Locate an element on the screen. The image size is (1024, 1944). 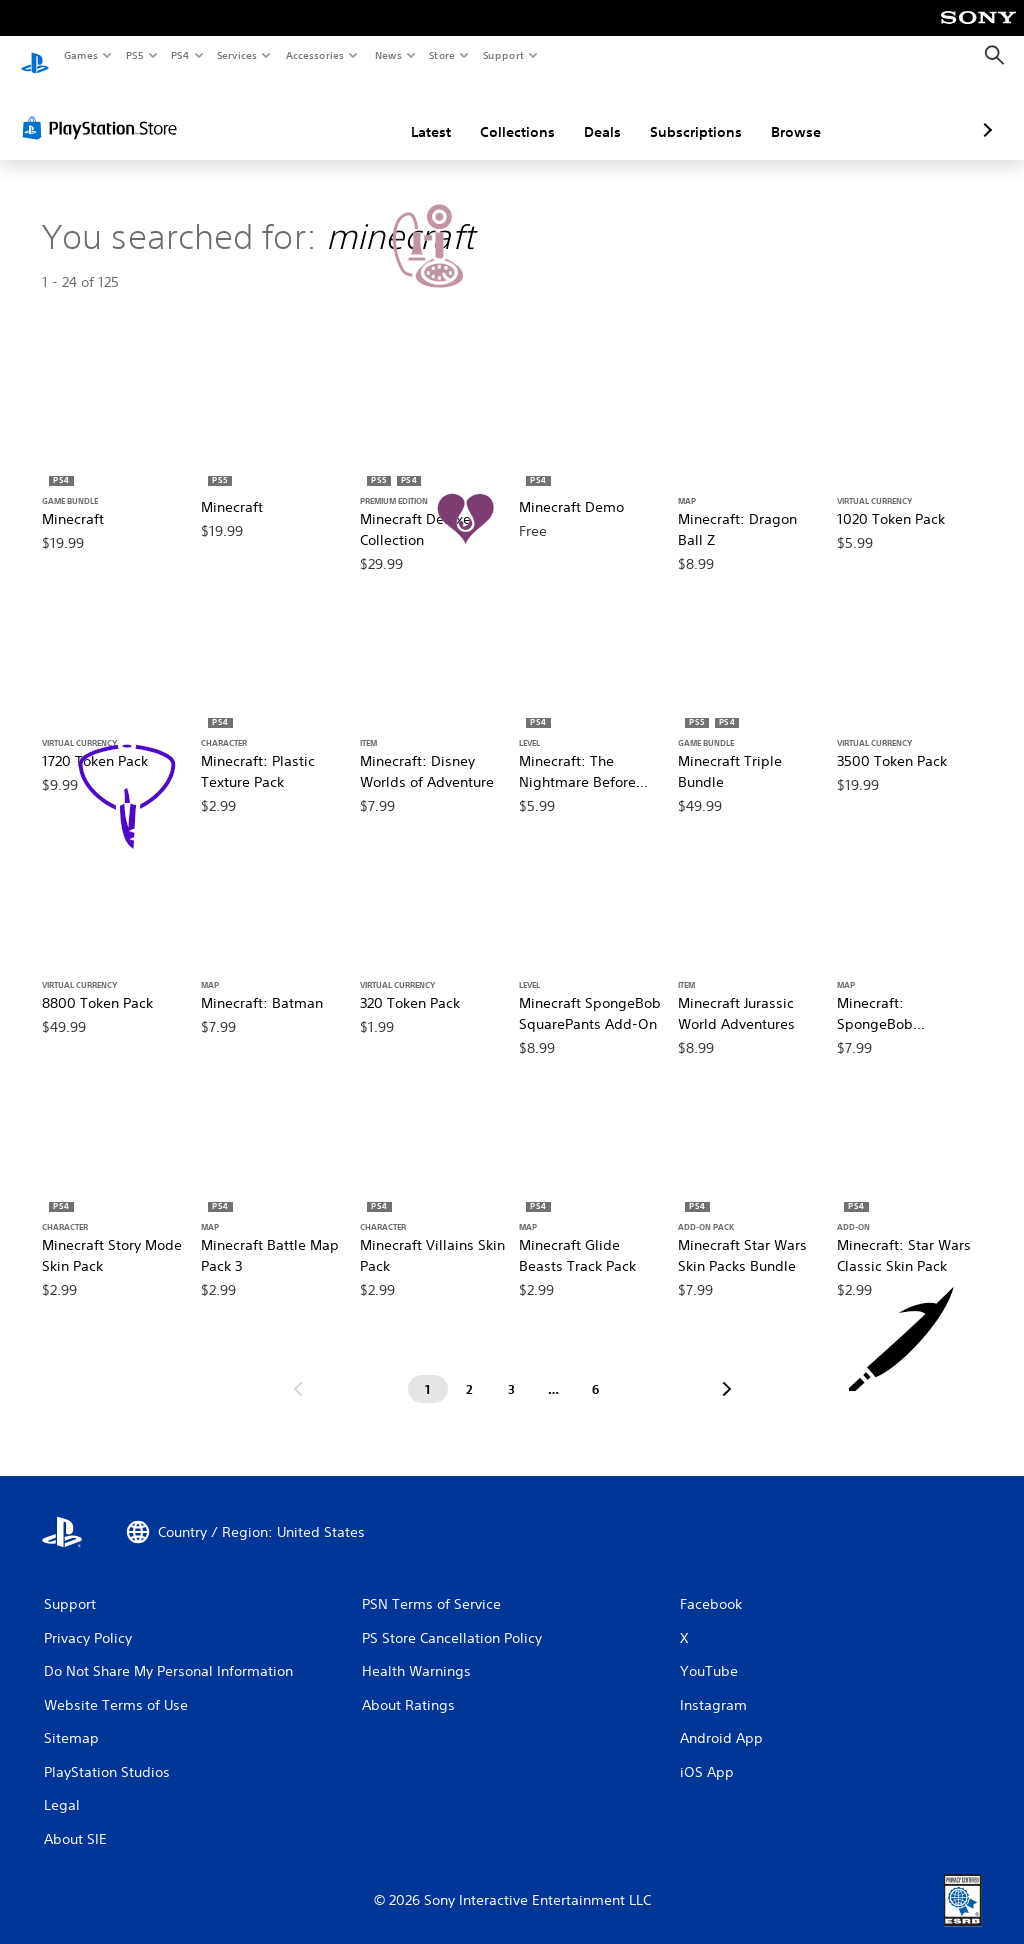
select glaive weapon in game inventory is located at coordinates (902, 1338).